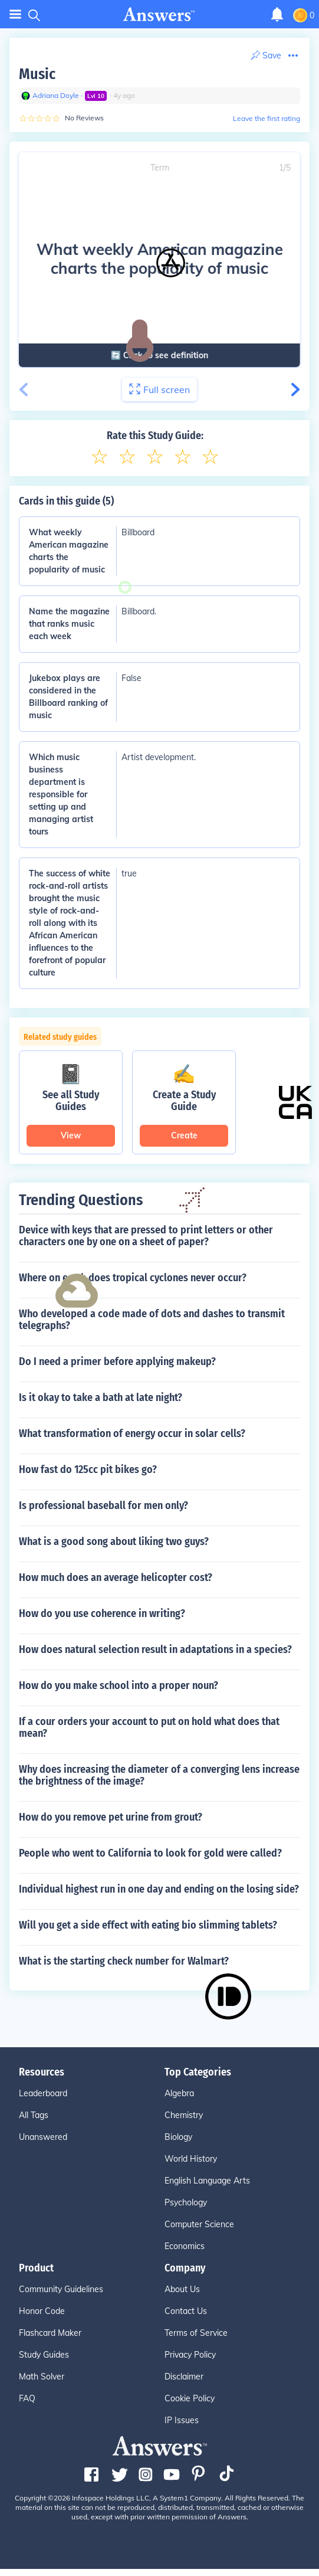 This screenshot has height=2576, width=319. What do you see at coordinates (170, 263) in the screenshot?
I see `open the Apple App Store` at bounding box center [170, 263].